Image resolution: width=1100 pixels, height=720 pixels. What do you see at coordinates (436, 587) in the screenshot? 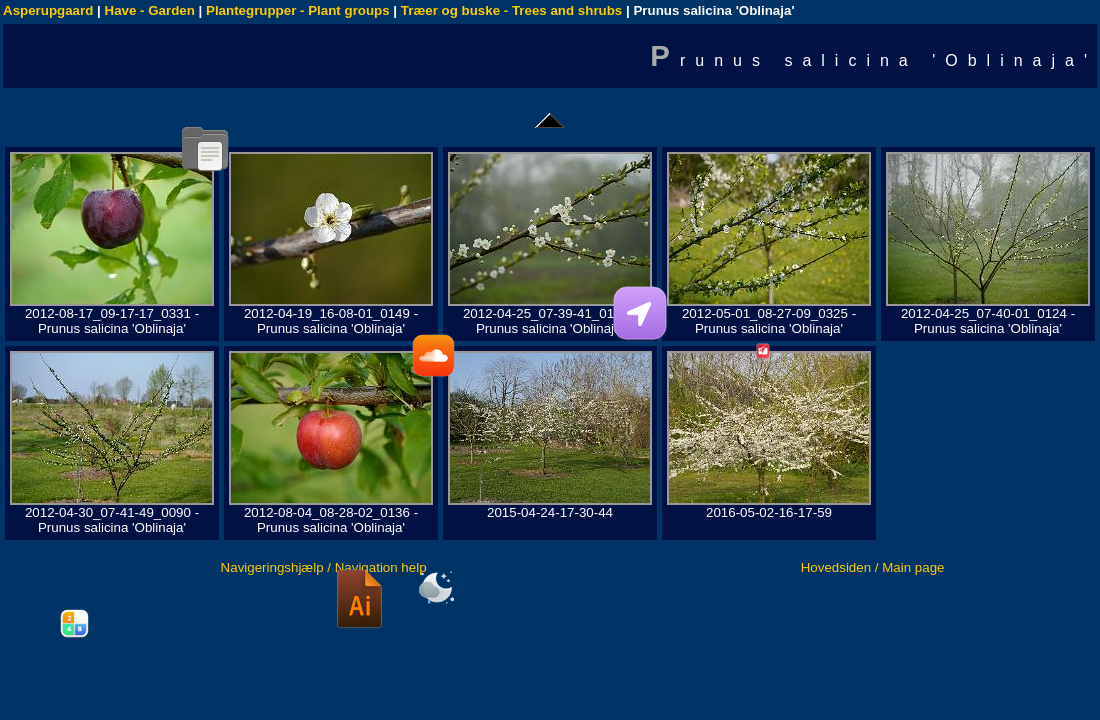
I see `indicates scattered showers at night` at bounding box center [436, 587].